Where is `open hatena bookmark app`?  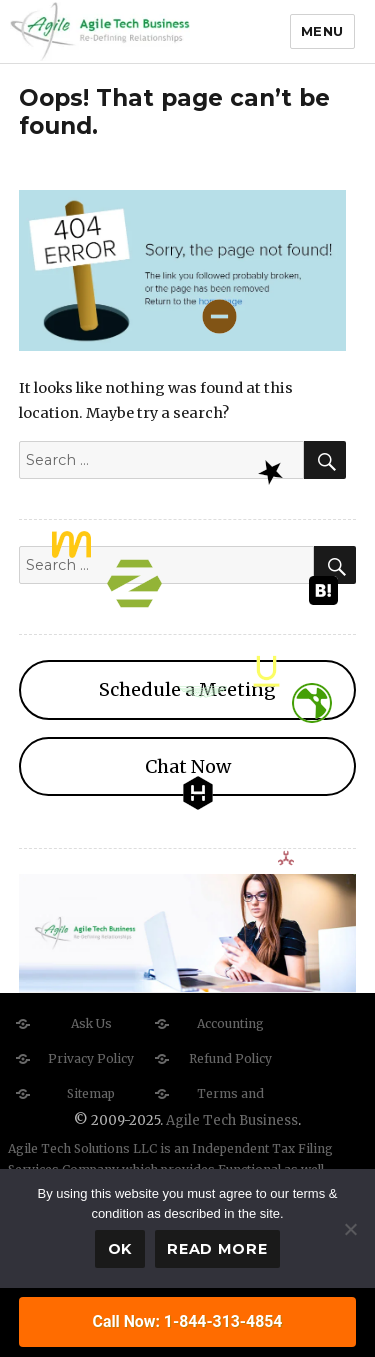 open hatena bookmark app is located at coordinates (323, 590).